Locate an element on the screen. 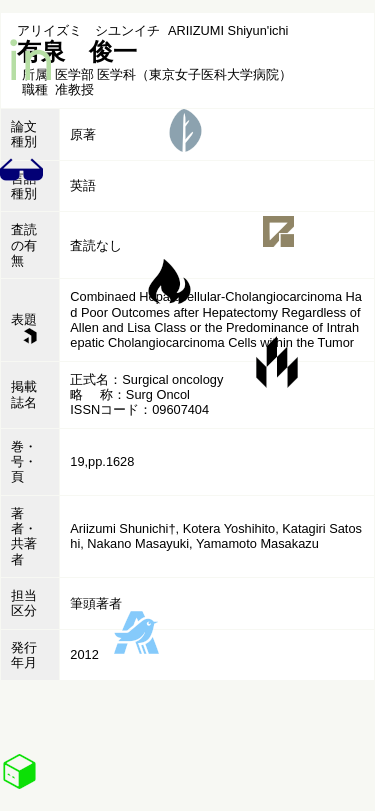  lit web components library logo is located at coordinates (277, 362).